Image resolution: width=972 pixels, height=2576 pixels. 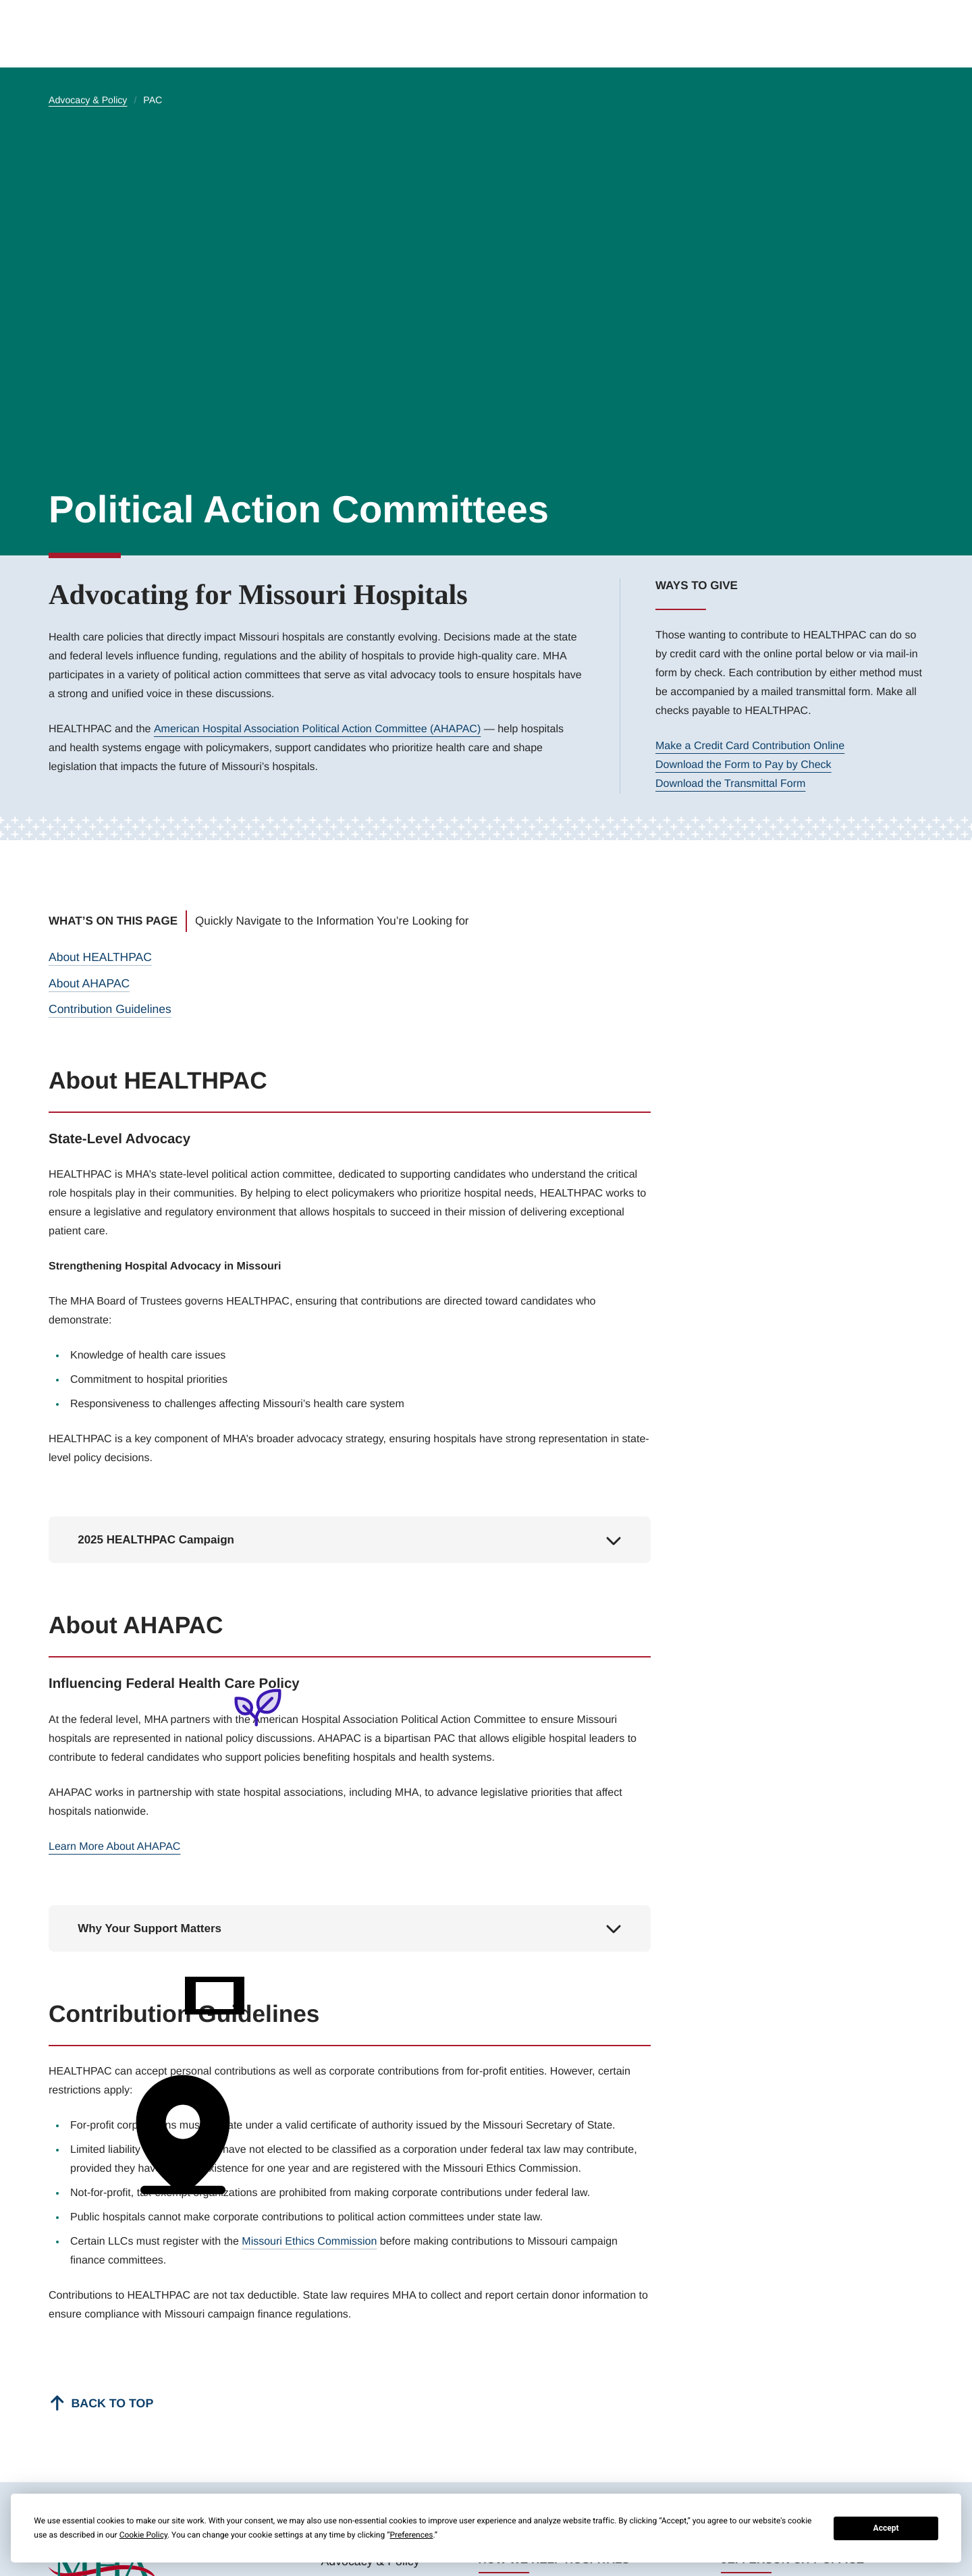 What do you see at coordinates (258, 1706) in the screenshot?
I see `view plant care or gardening features` at bounding box center [258, 1706].